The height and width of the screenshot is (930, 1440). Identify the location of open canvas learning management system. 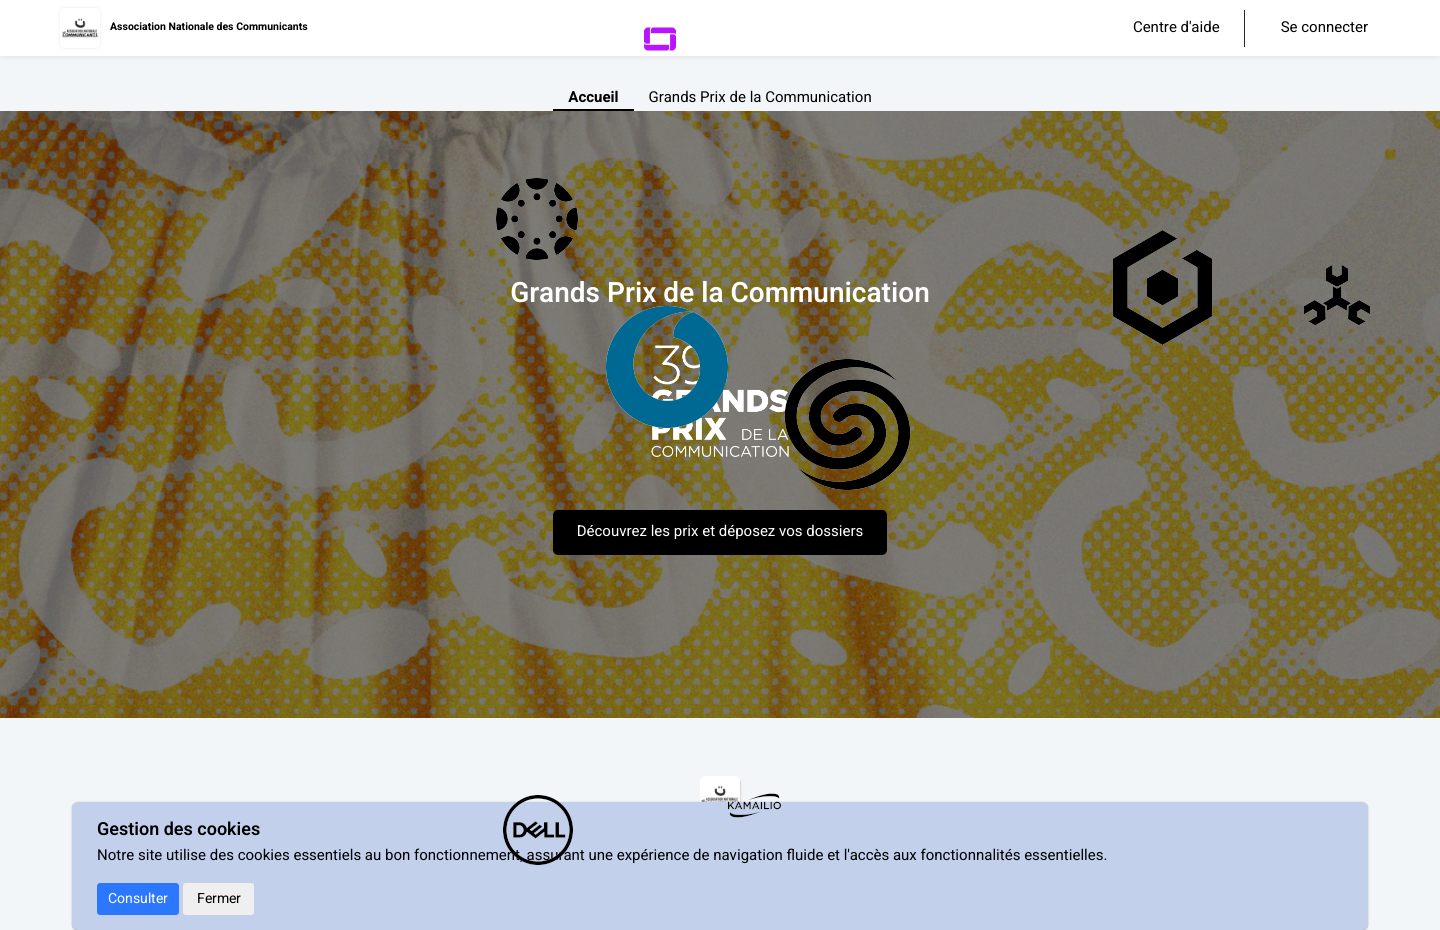
(537, 219).